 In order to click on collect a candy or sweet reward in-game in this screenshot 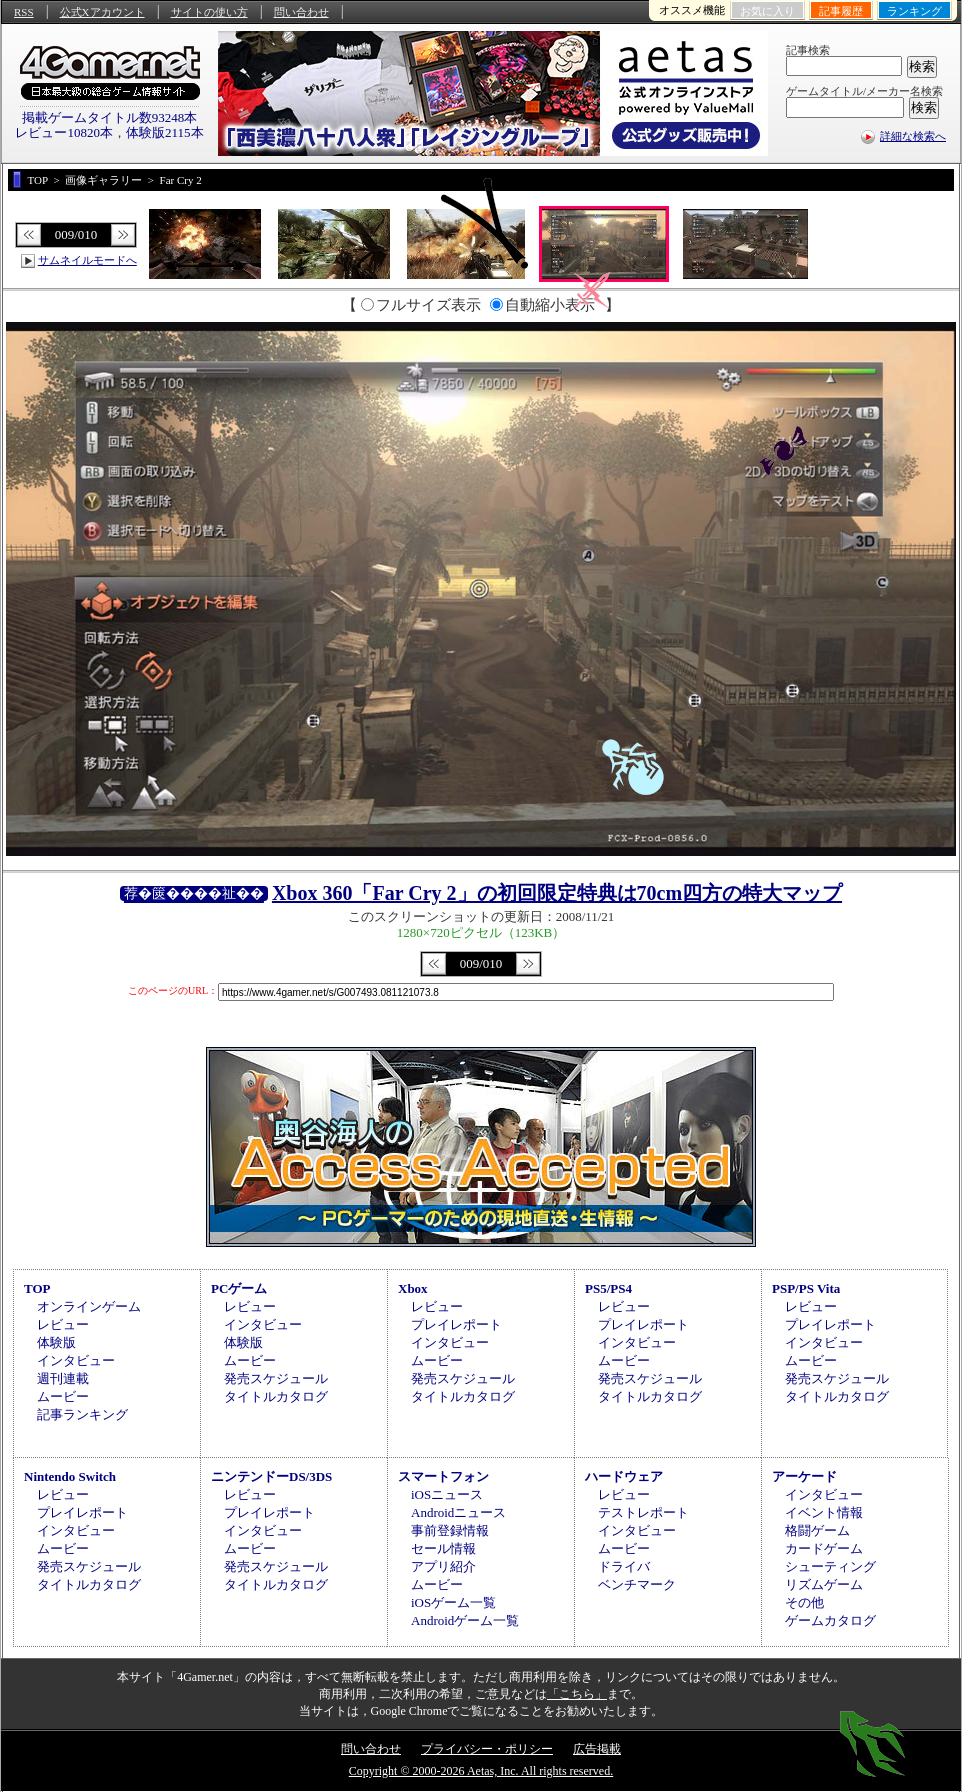, I will do `click(783, 451)`.